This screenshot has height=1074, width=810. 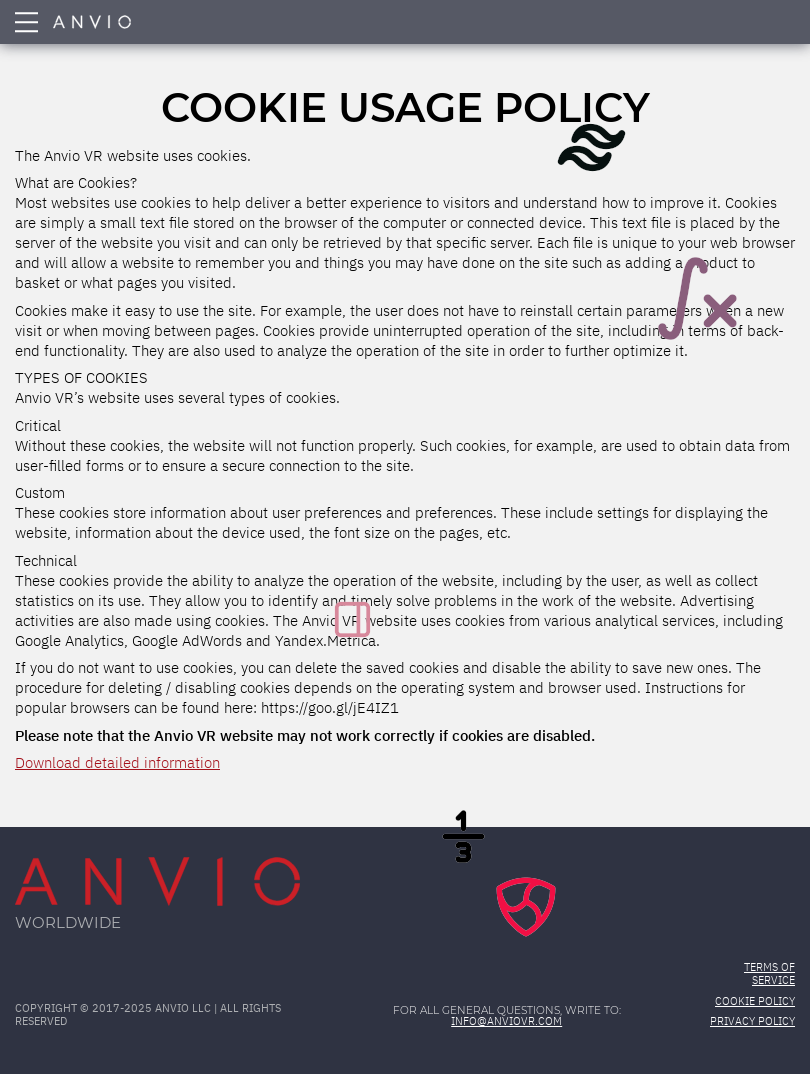 I want to click on remove or clear an integral calculation, so click(x=699, y=298).